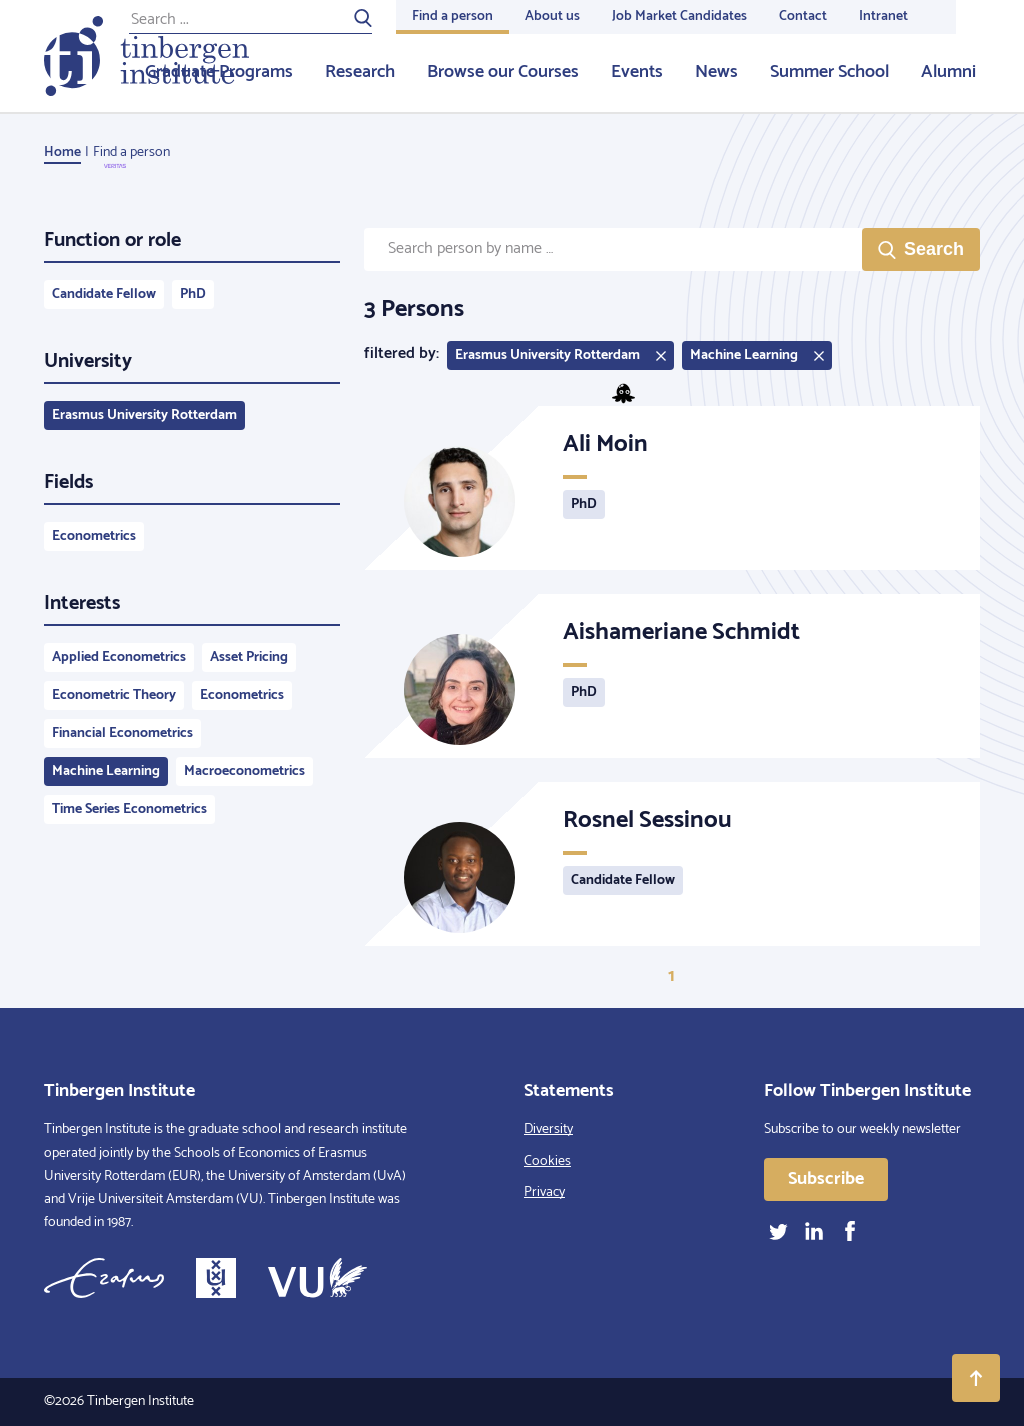 This screenshot has width=1024, height=1426. Describe the element at coordinates (115, 166) in the screenshot. I see `veritas brand logo` at that location.